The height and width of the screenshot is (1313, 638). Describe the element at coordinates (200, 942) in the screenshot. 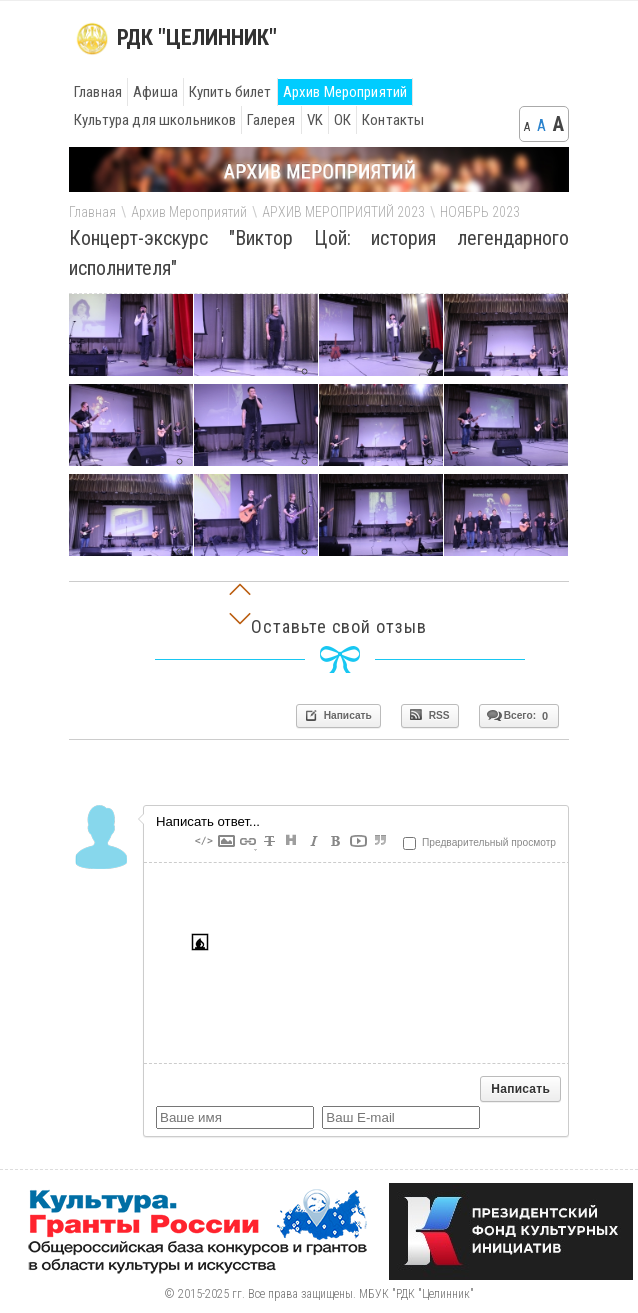

I see `access fireplace or heating controls` at that location.